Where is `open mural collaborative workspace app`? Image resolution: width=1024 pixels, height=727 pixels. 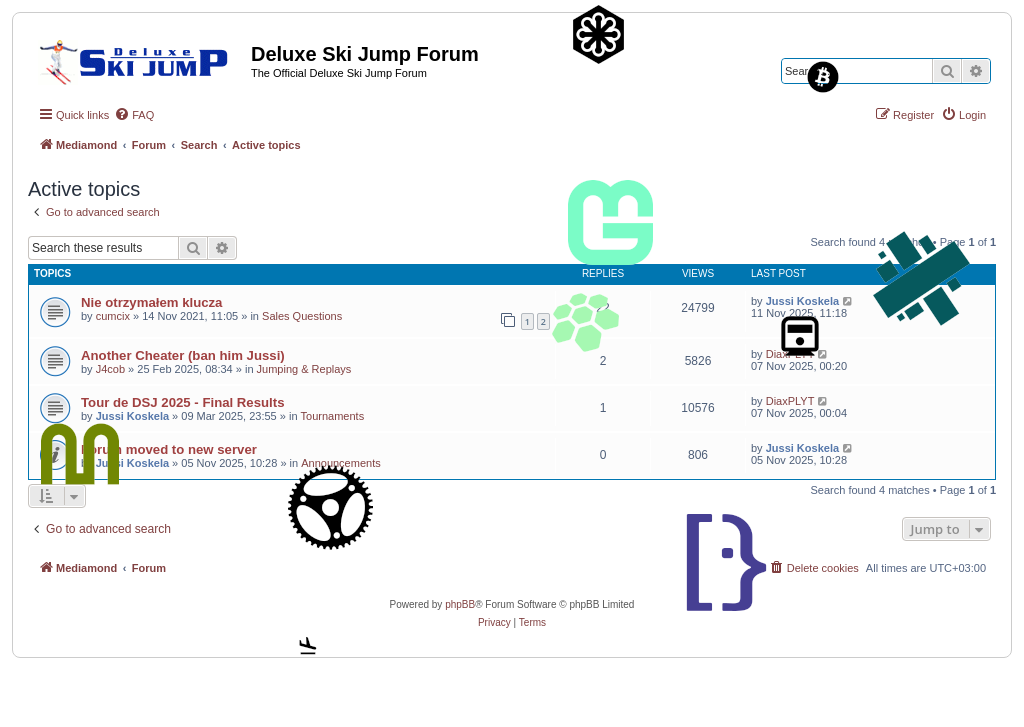 open mural collaborative workspace app is located at coordinates (80, 454).